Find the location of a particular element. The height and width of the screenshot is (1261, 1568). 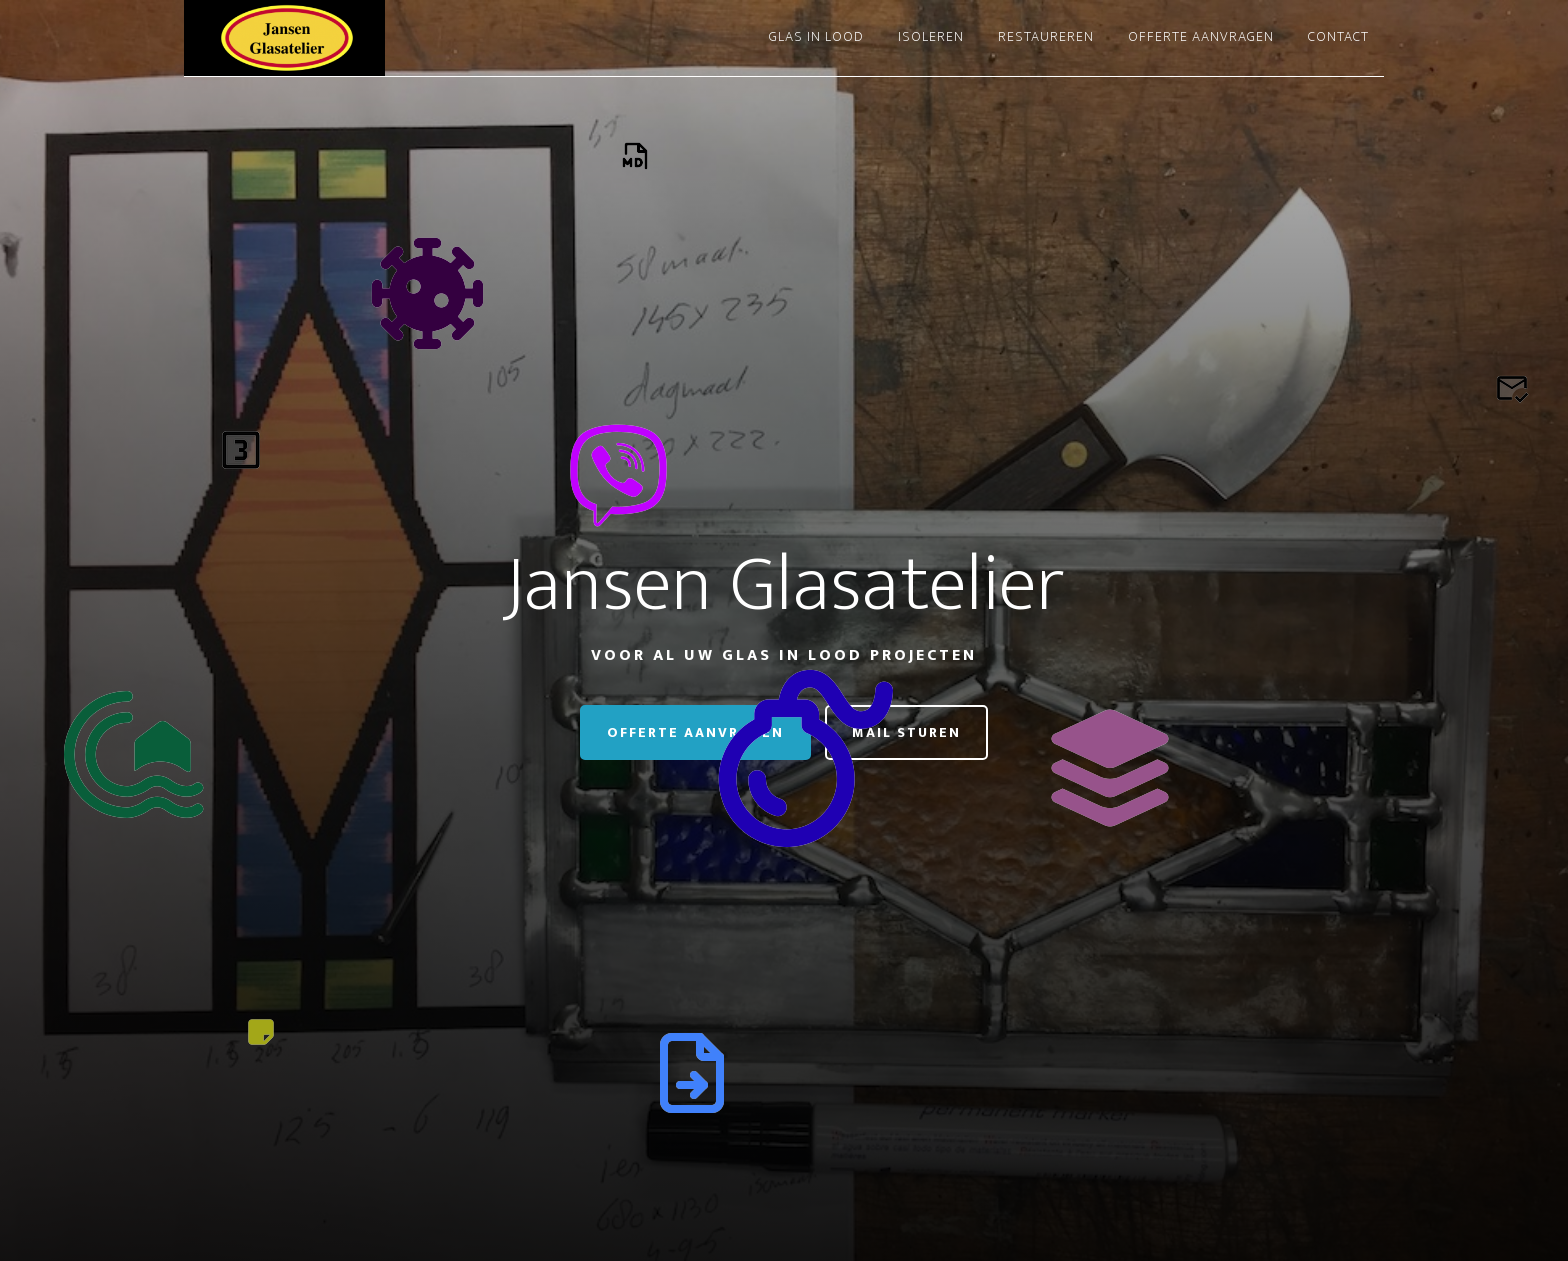

create a new note is located at coordinates (261, 1032).